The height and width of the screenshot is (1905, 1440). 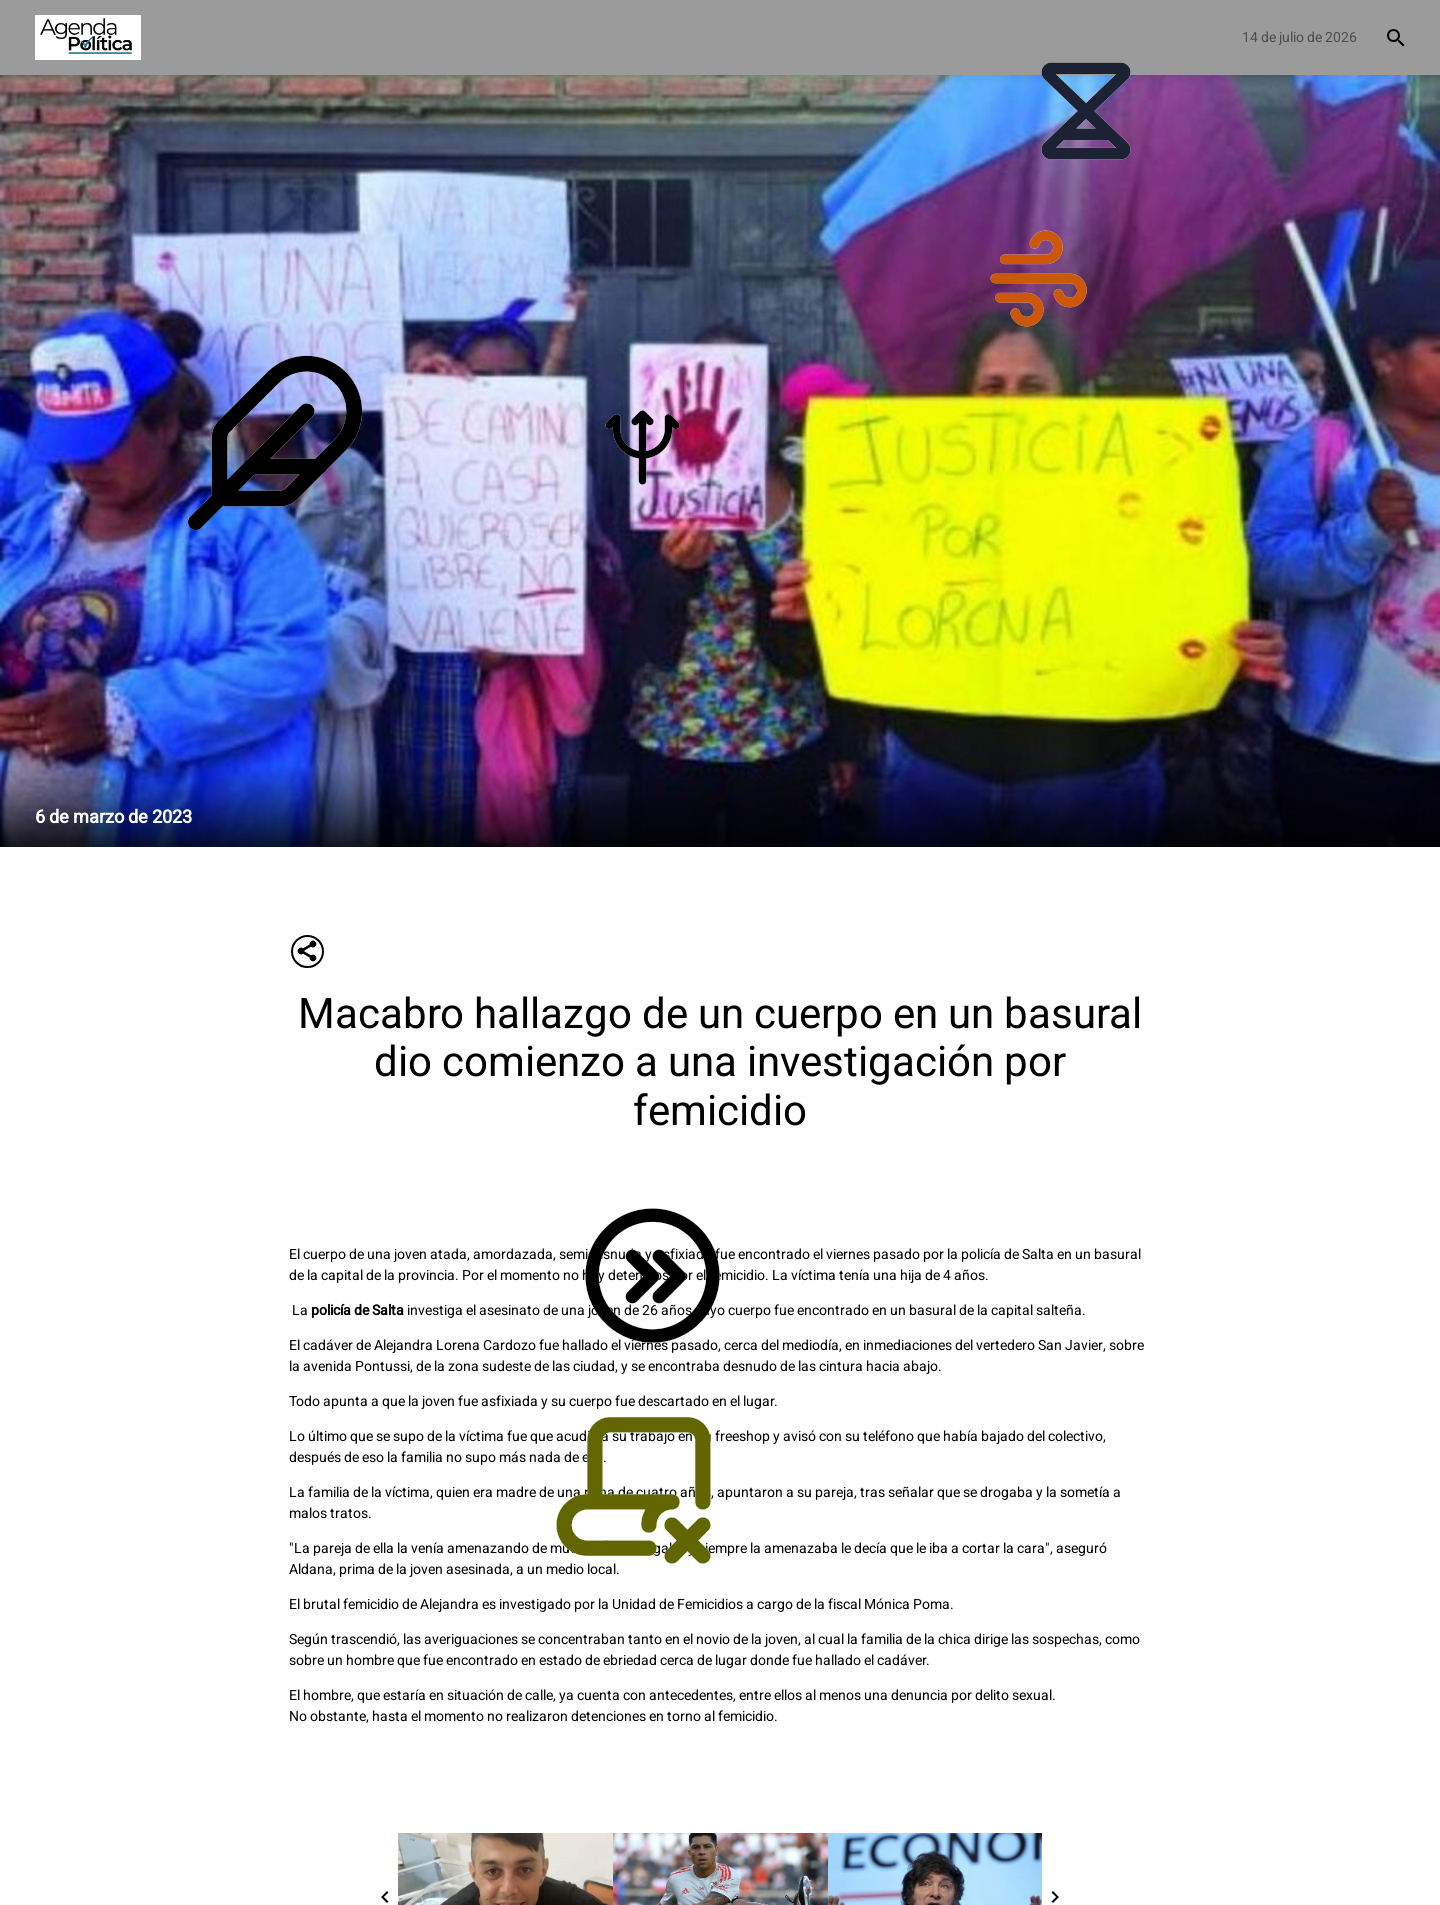 I want to click on neptune or poseidon symbol in astrology or mythology app, so click(x=642, y=447).